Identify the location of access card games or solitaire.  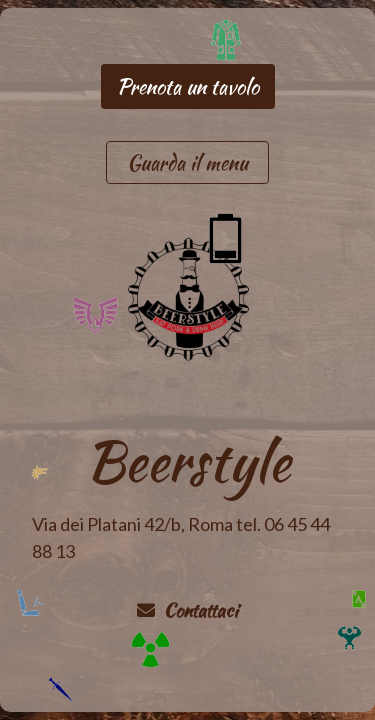
(359, 599).